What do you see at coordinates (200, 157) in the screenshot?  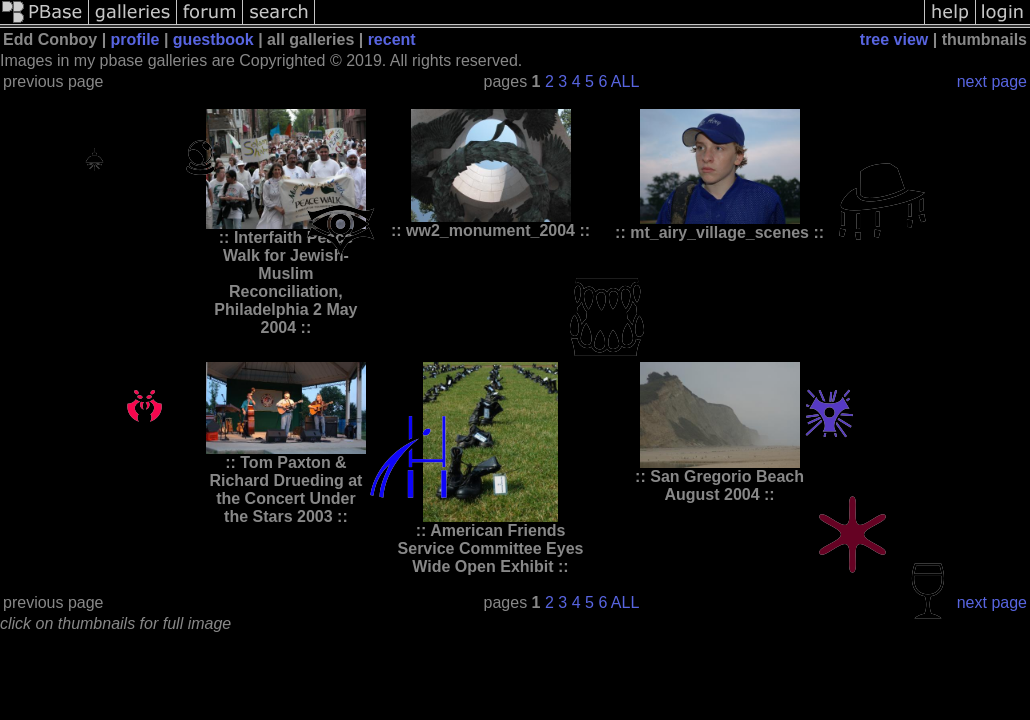 I see `view predictions or fortune features` at bounding box center [200, 157].